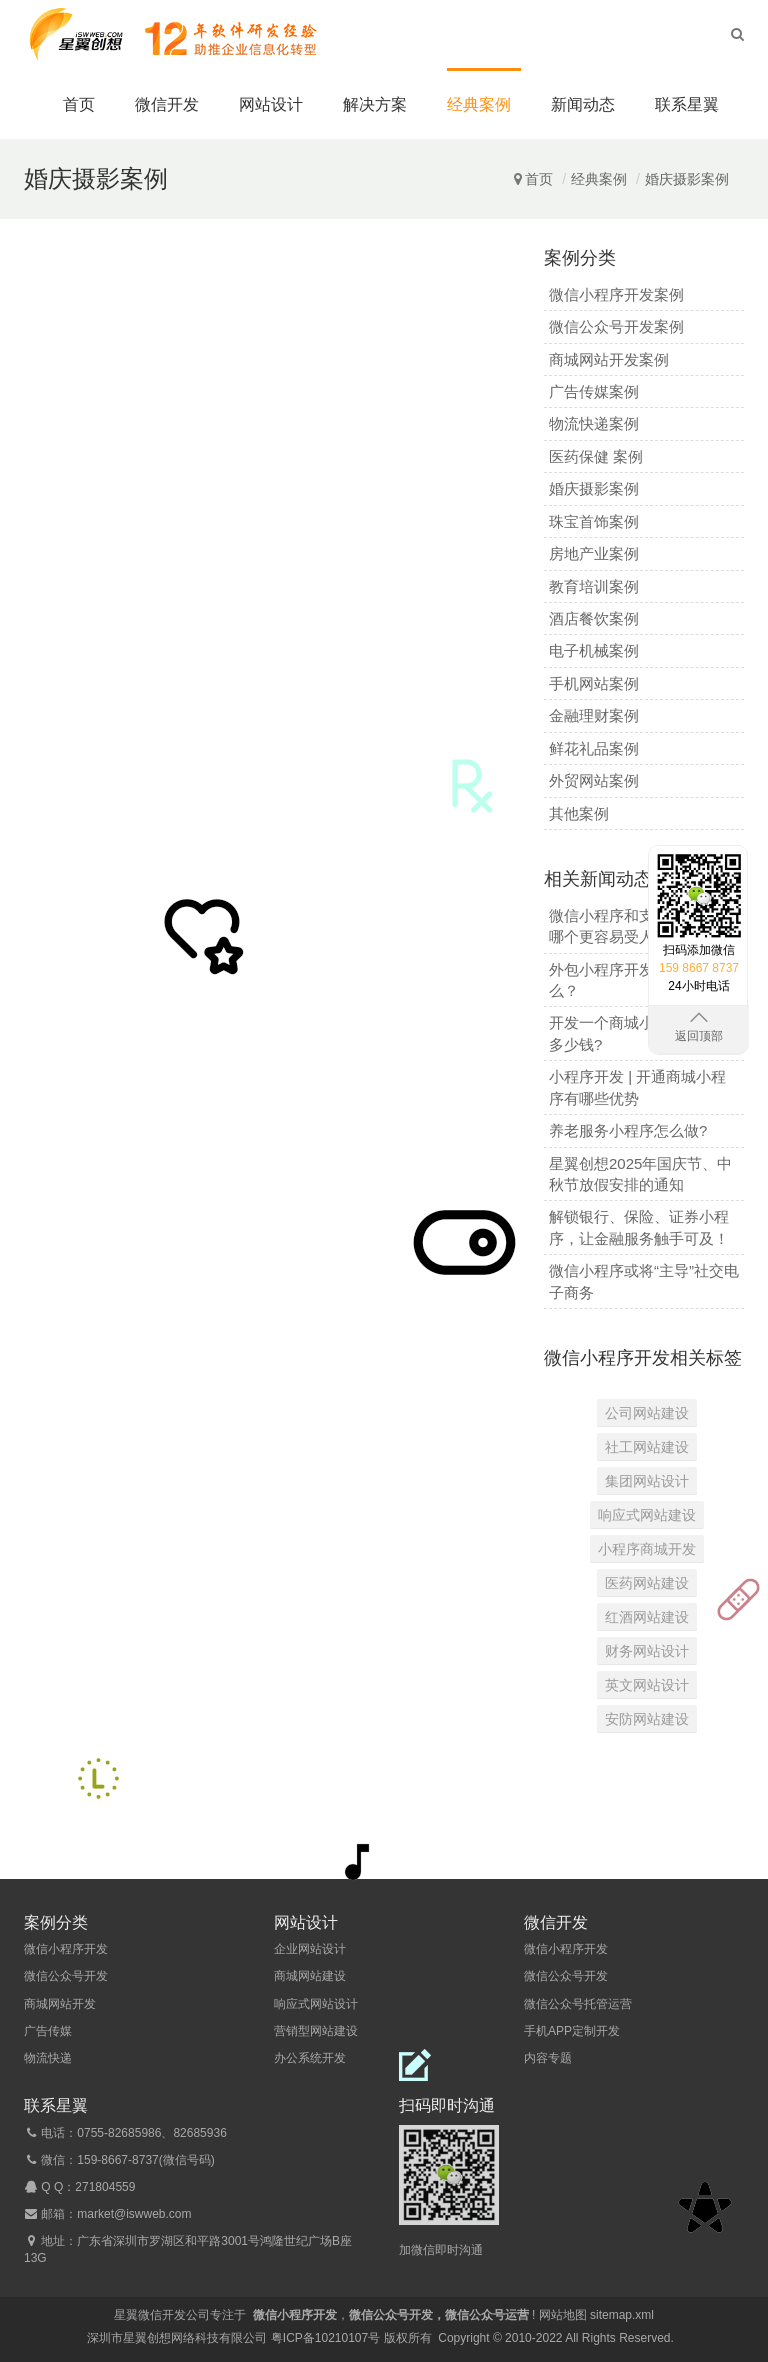 The width and height of the screenshot is (768, 2362). What do you see at coordinates (705, 2210) in the screenshot?
I see `indicates occult or mystical category` at bounding box center [705, 2210].